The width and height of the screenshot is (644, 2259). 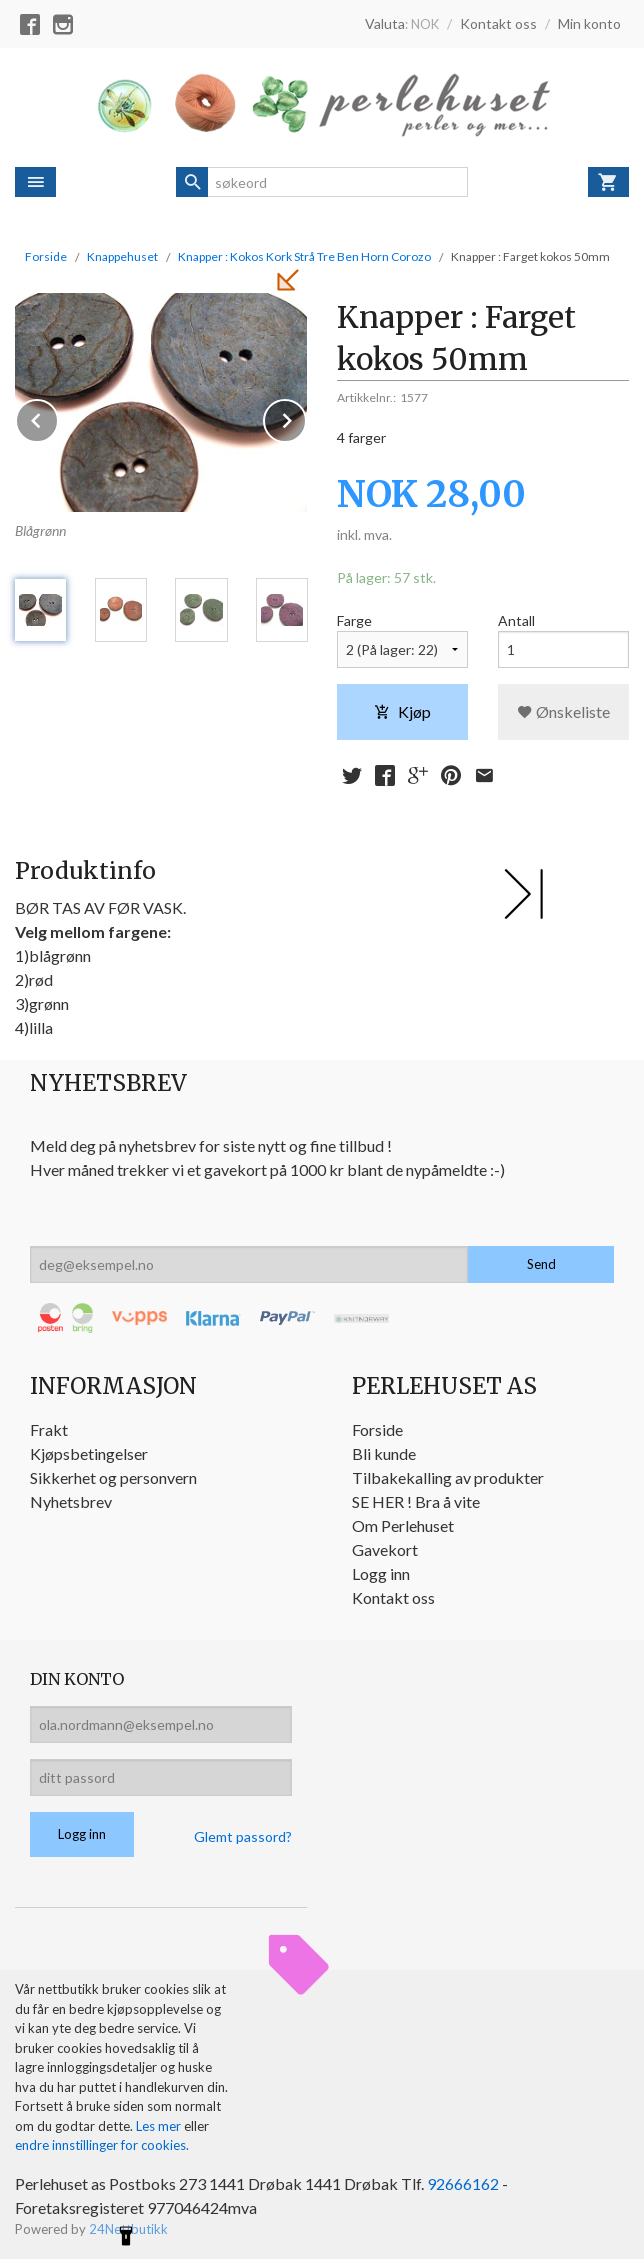 What do you see at coordinates (295, 1961) in the screenshot?
I see `add a tag or label to an item` at bounding box center [295, 1961].